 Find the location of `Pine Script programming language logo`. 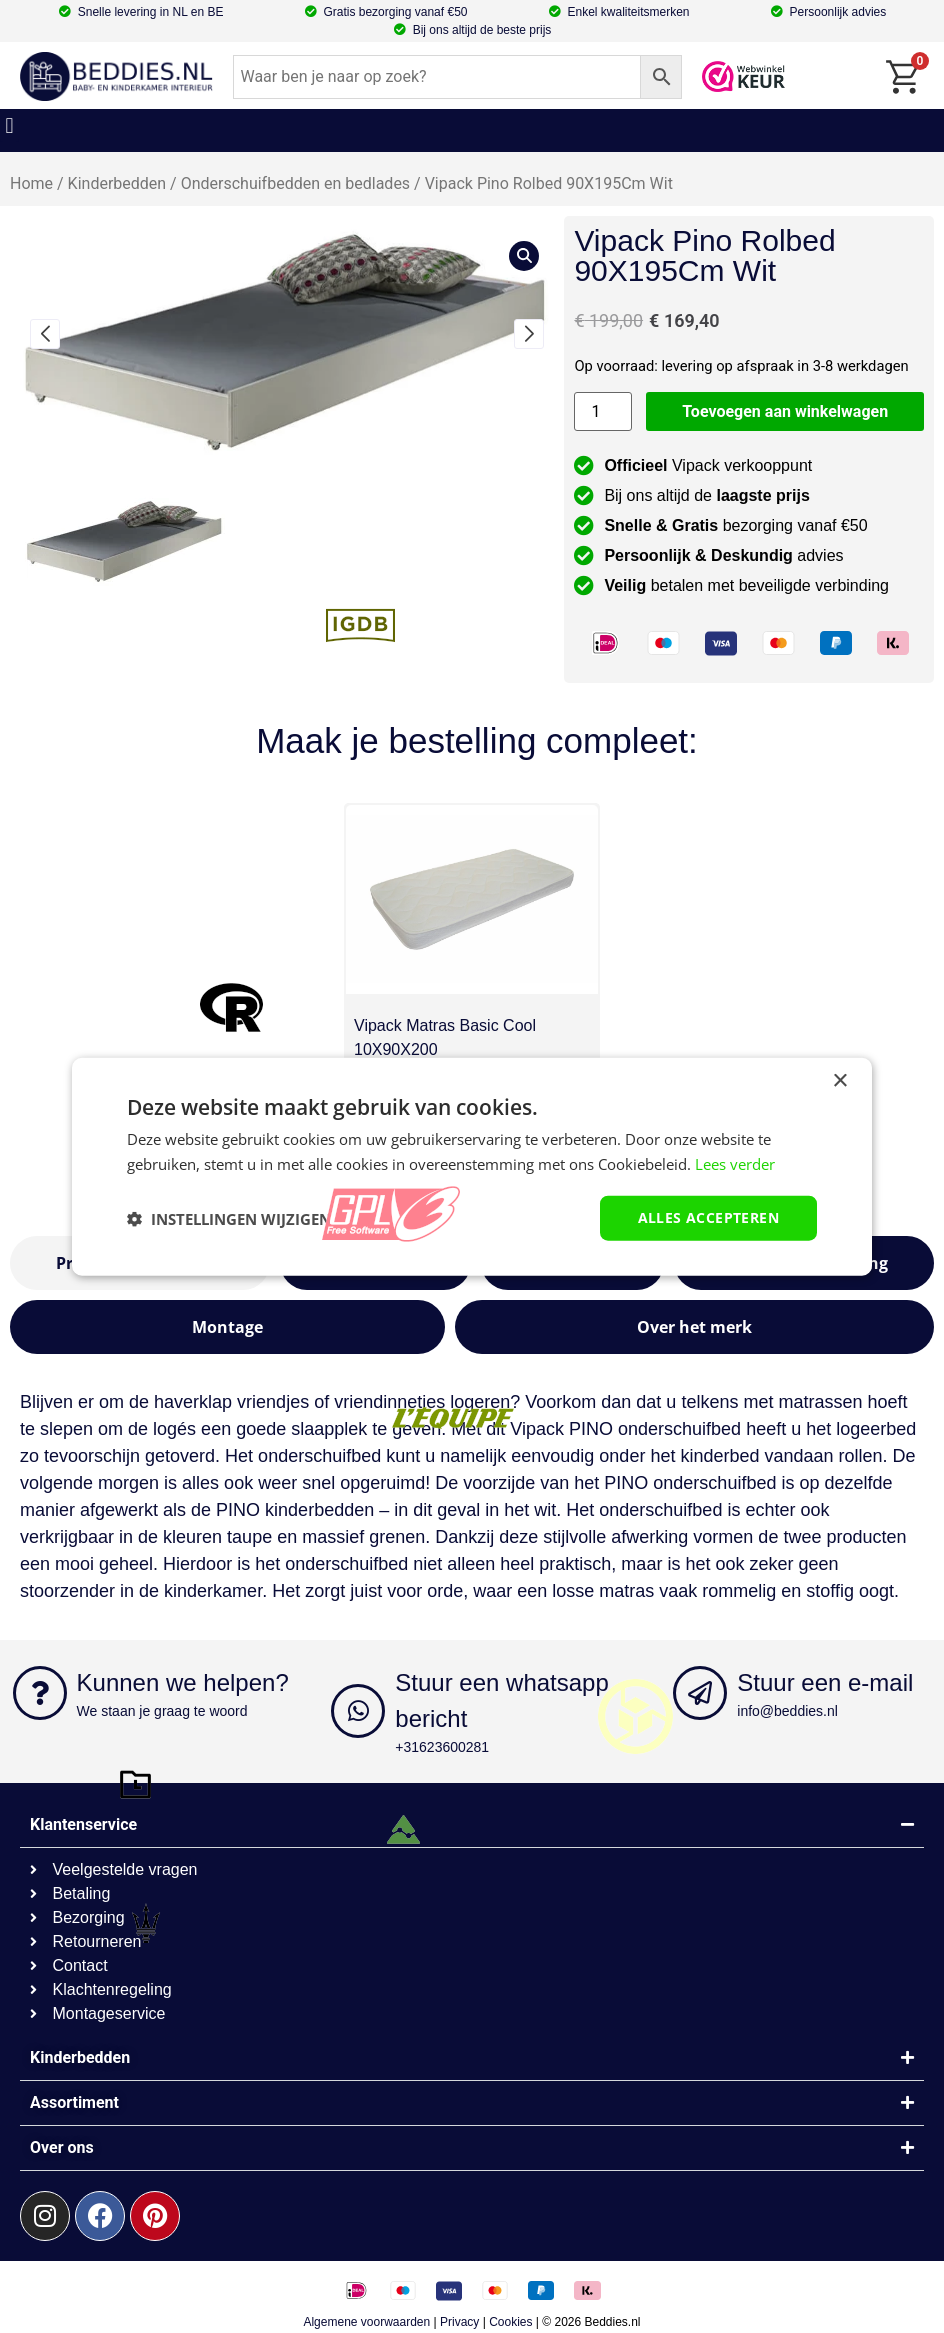

Pine Script programming language logo is located at coordinates (403, 1829).